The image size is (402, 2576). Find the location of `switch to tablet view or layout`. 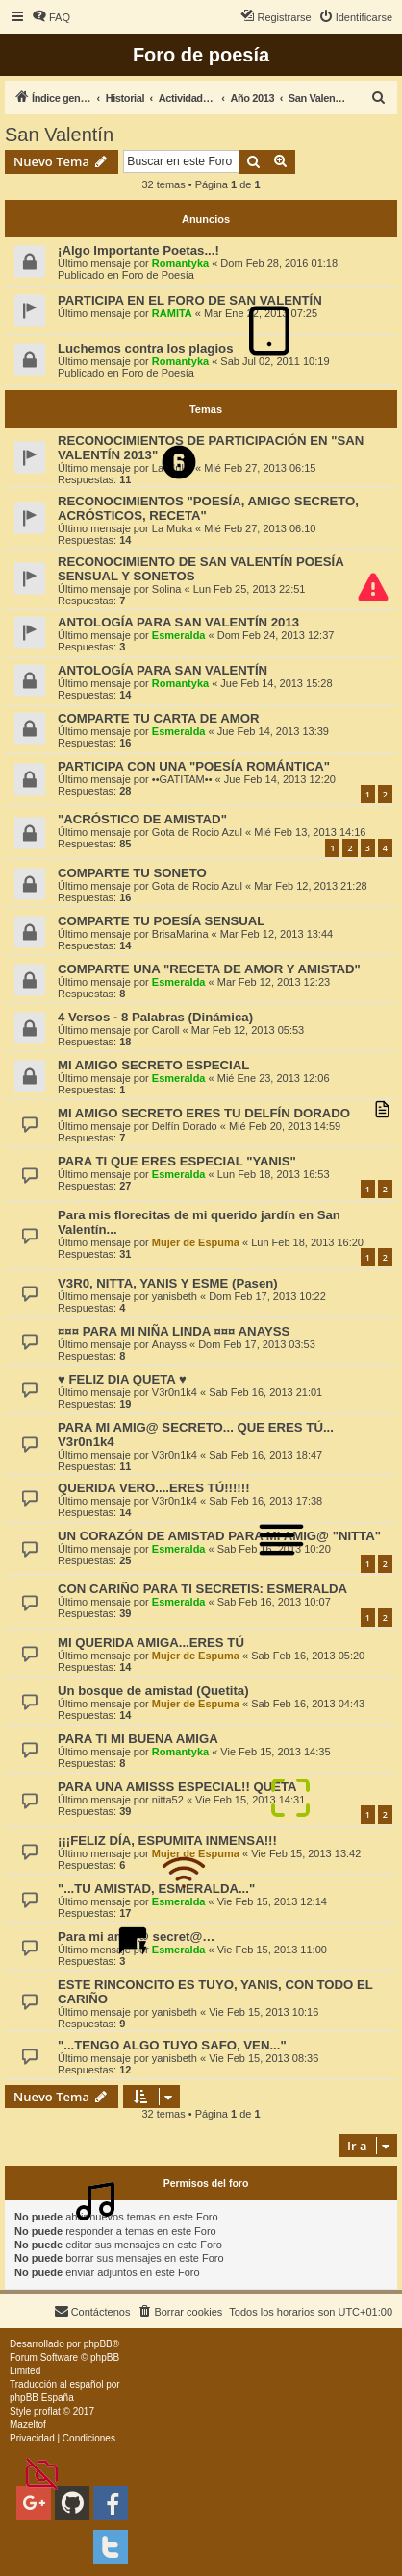

switch to tablet view or layout is located at coordinates (269, 331).